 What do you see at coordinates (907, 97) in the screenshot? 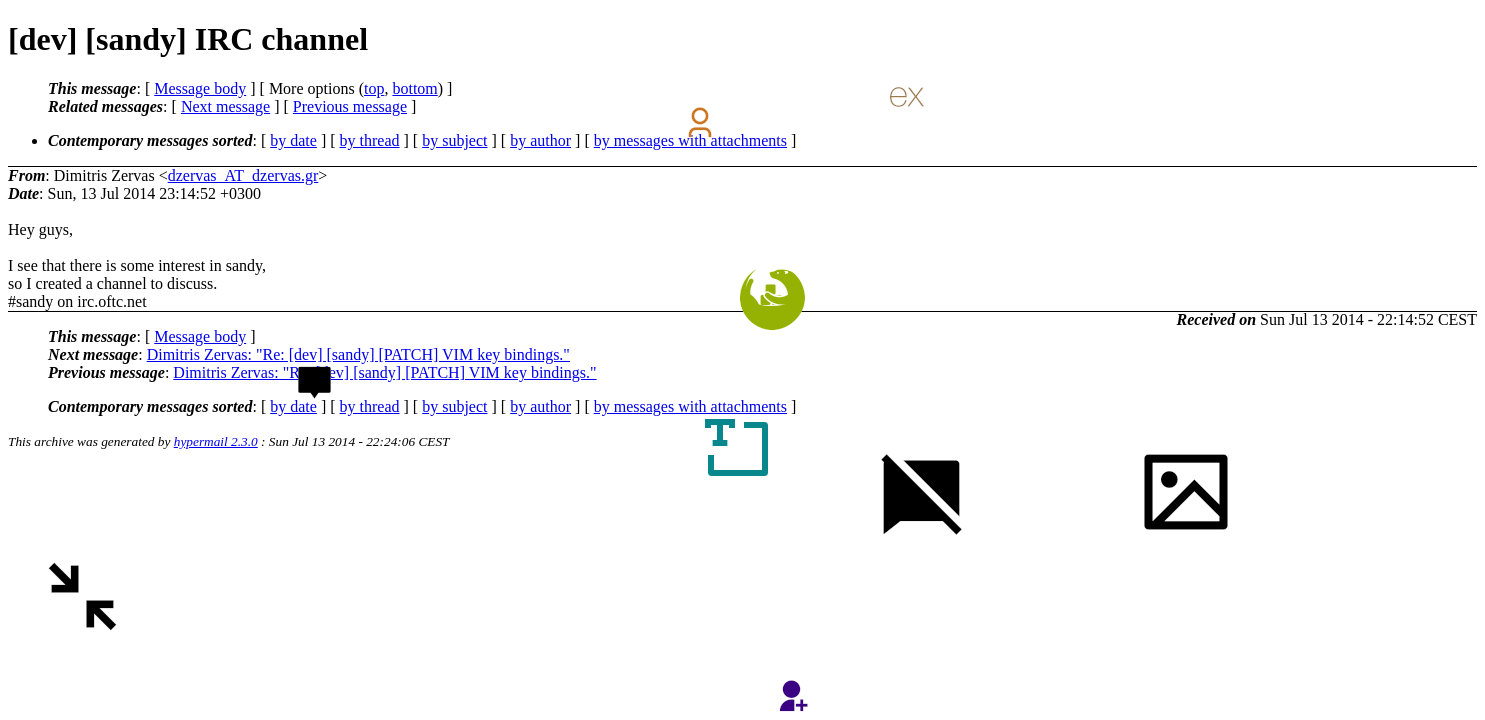
I see `express.js framework logo` at bounding box center [907, 97].